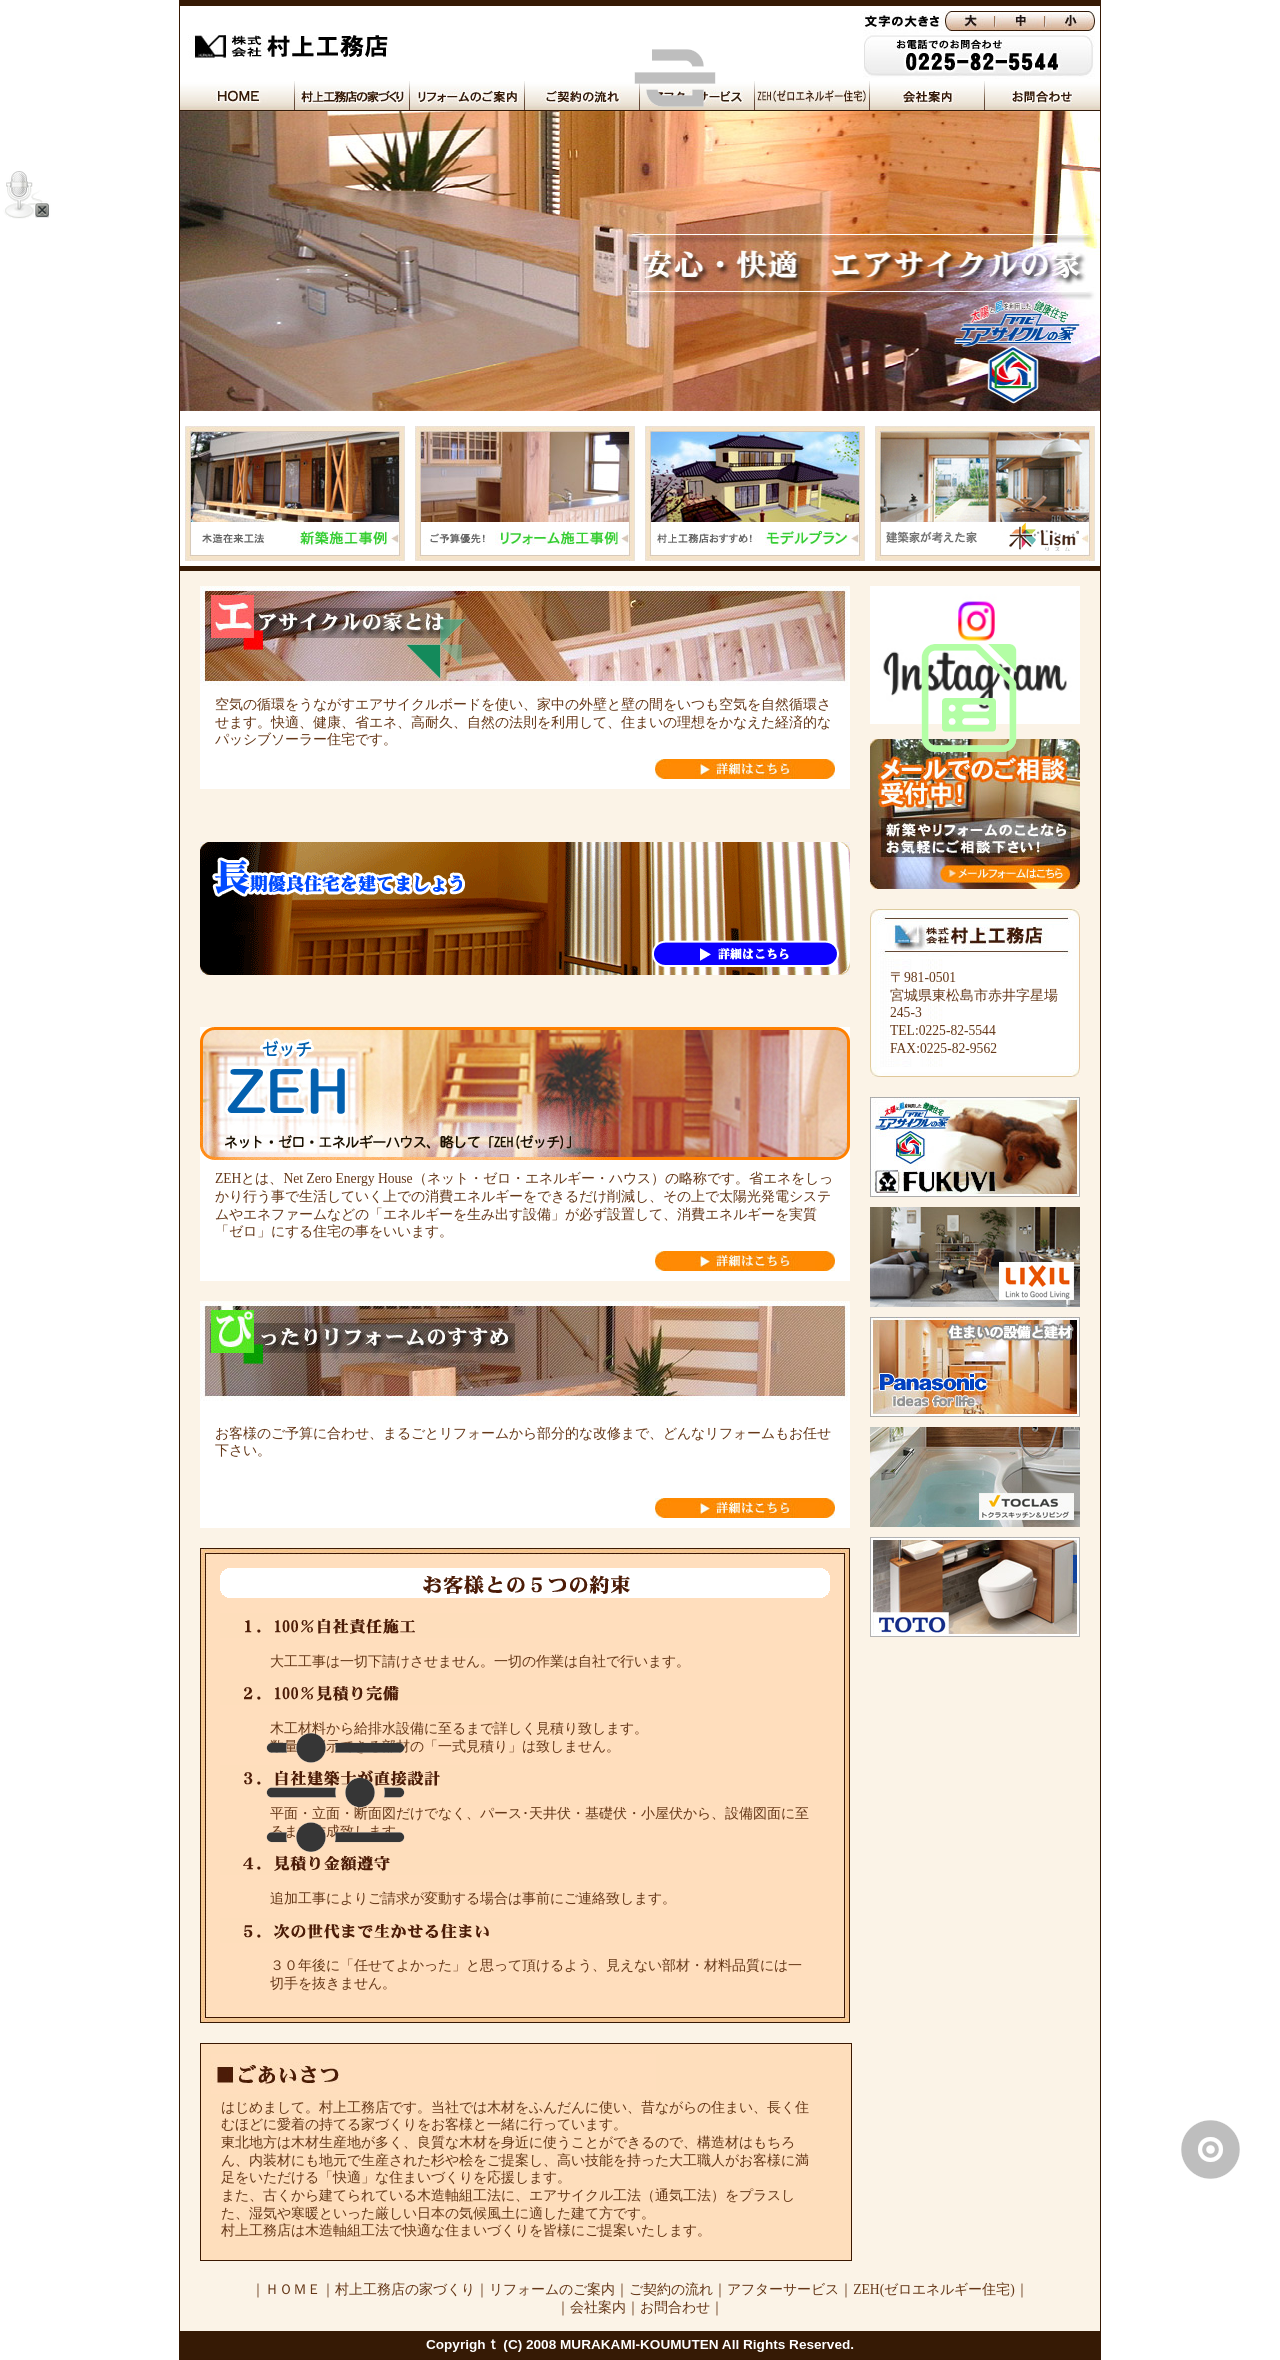 The image size is (1280, 2360). I want to click on apply strikethrough formatting to selected text, so click(675, 78).